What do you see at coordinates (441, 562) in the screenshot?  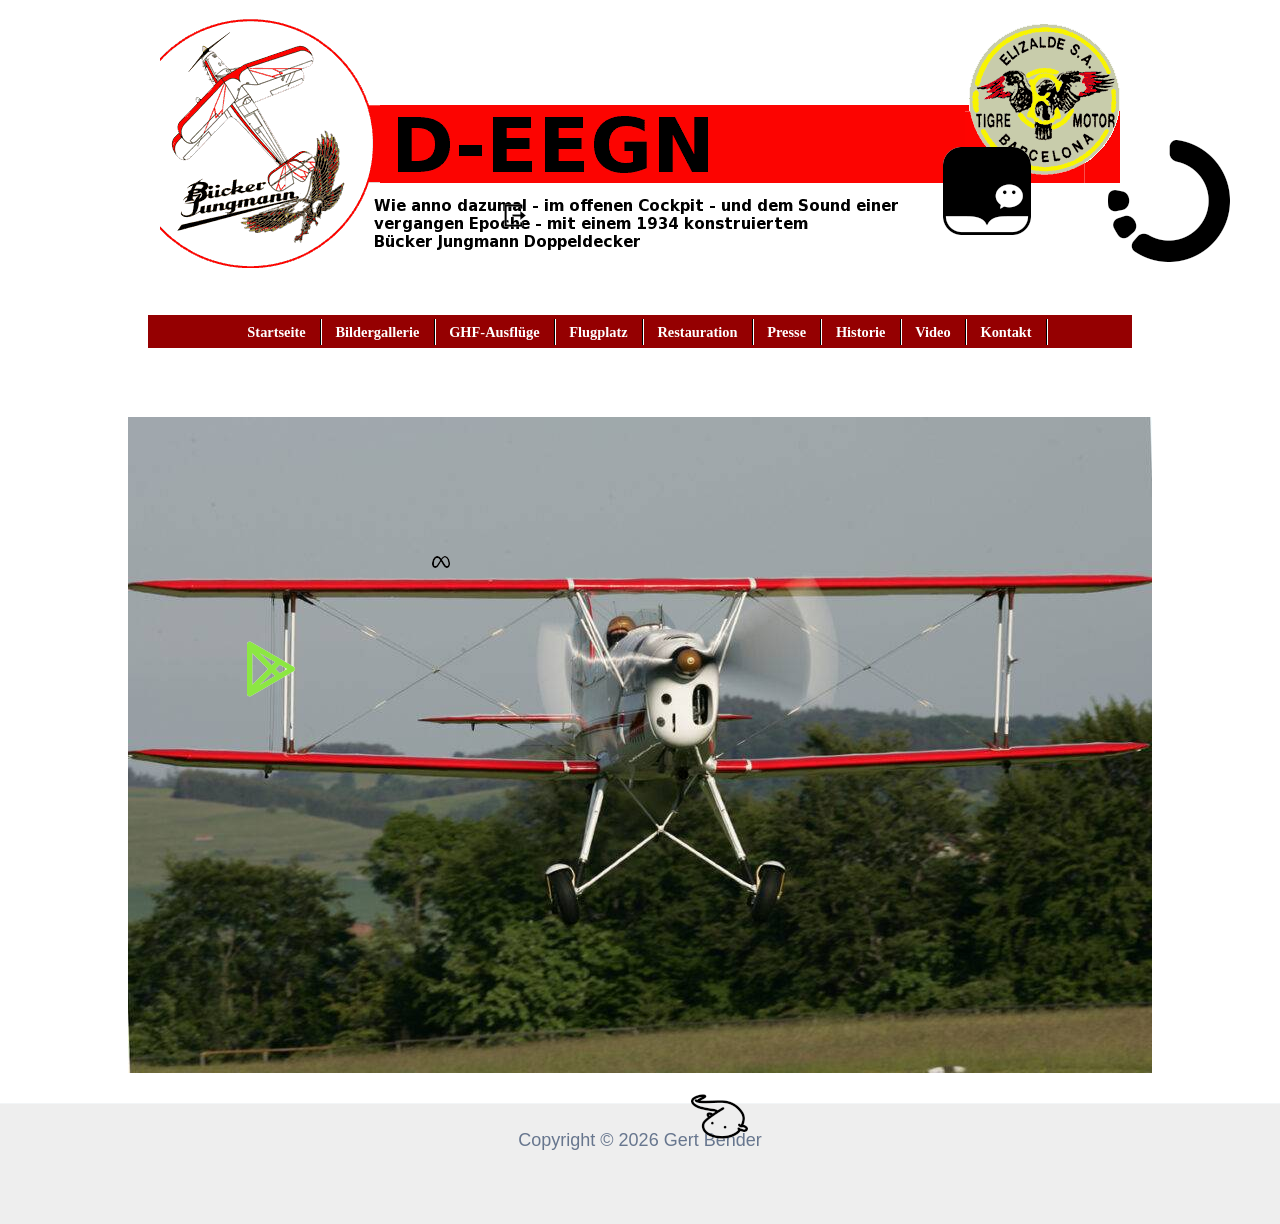 I see `Meta company logo` at bounding box center [441, 562].